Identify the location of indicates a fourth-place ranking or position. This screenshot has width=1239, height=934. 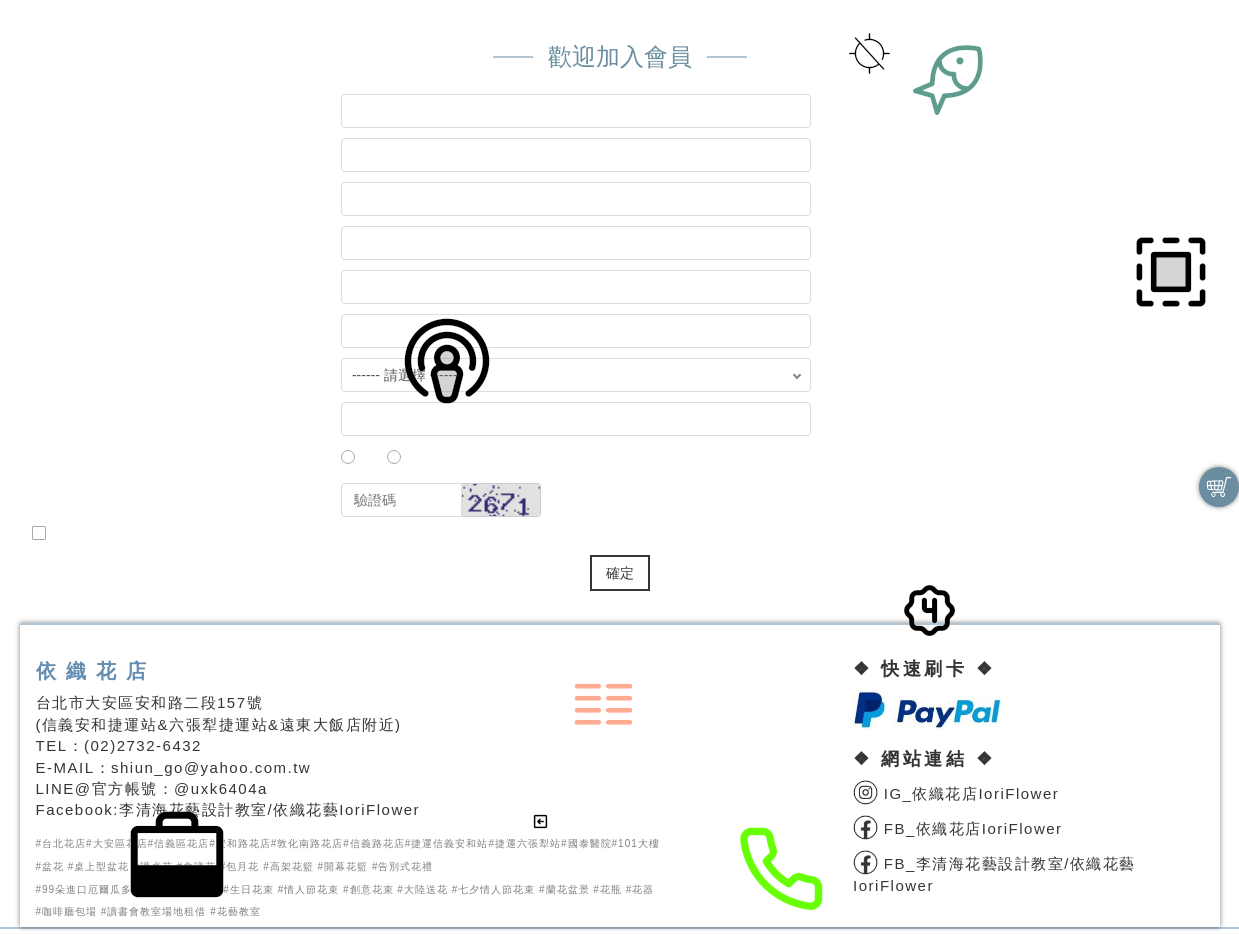
(929, 610).